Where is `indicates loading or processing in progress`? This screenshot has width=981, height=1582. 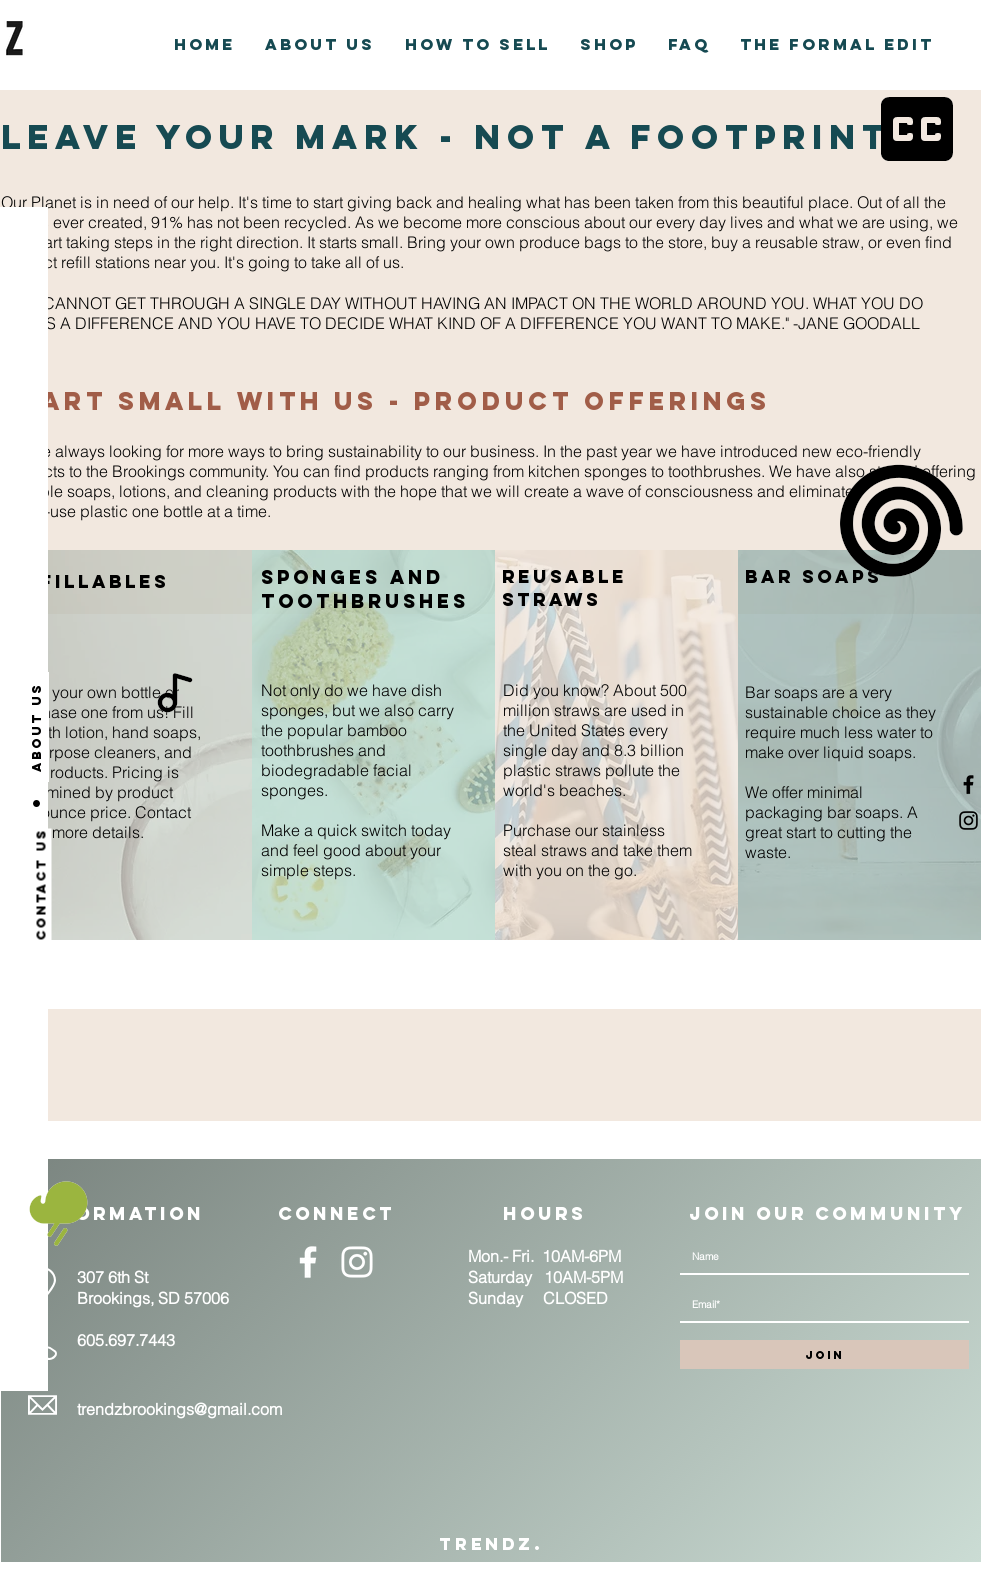
indicates loading or processing in progress is located at coordinates (896, 523).